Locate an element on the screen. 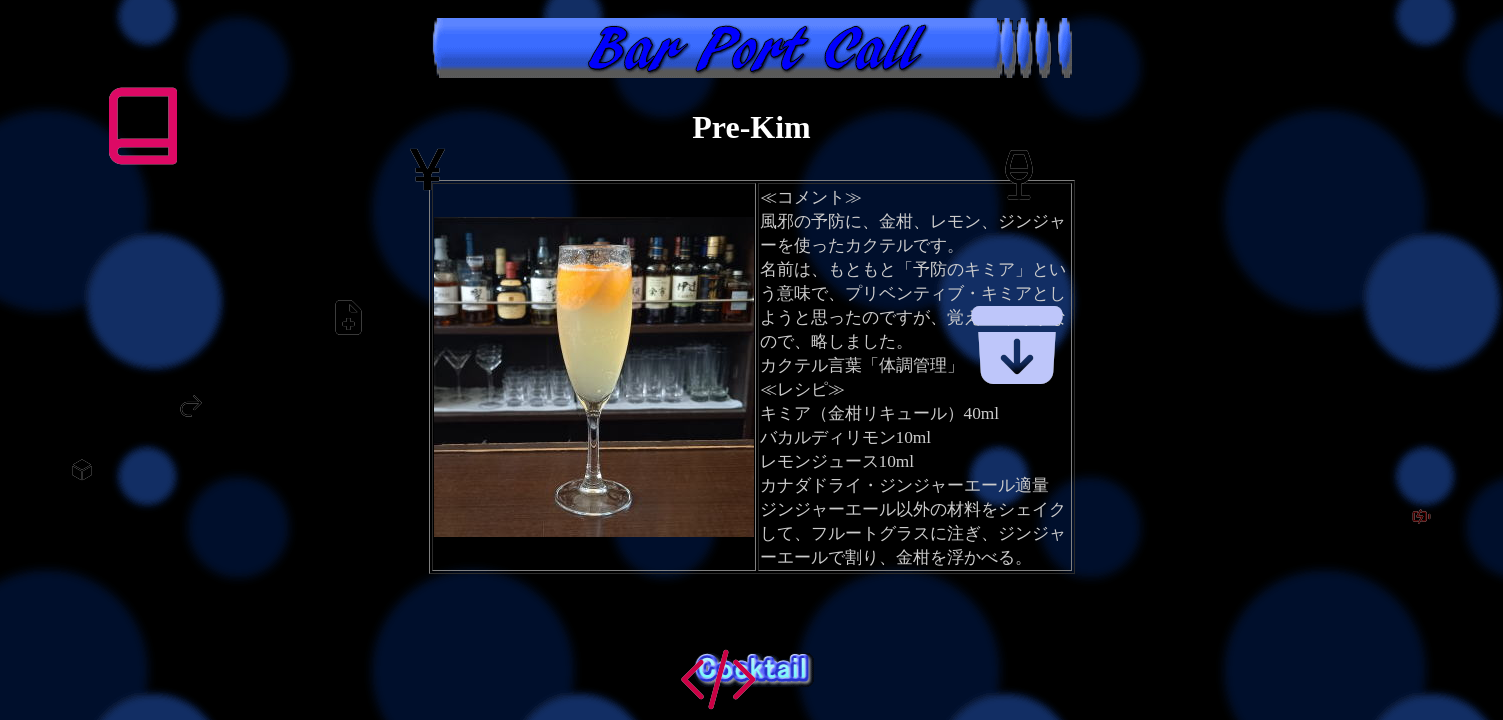  archive or store an item is located at coordinates (1017, 345).